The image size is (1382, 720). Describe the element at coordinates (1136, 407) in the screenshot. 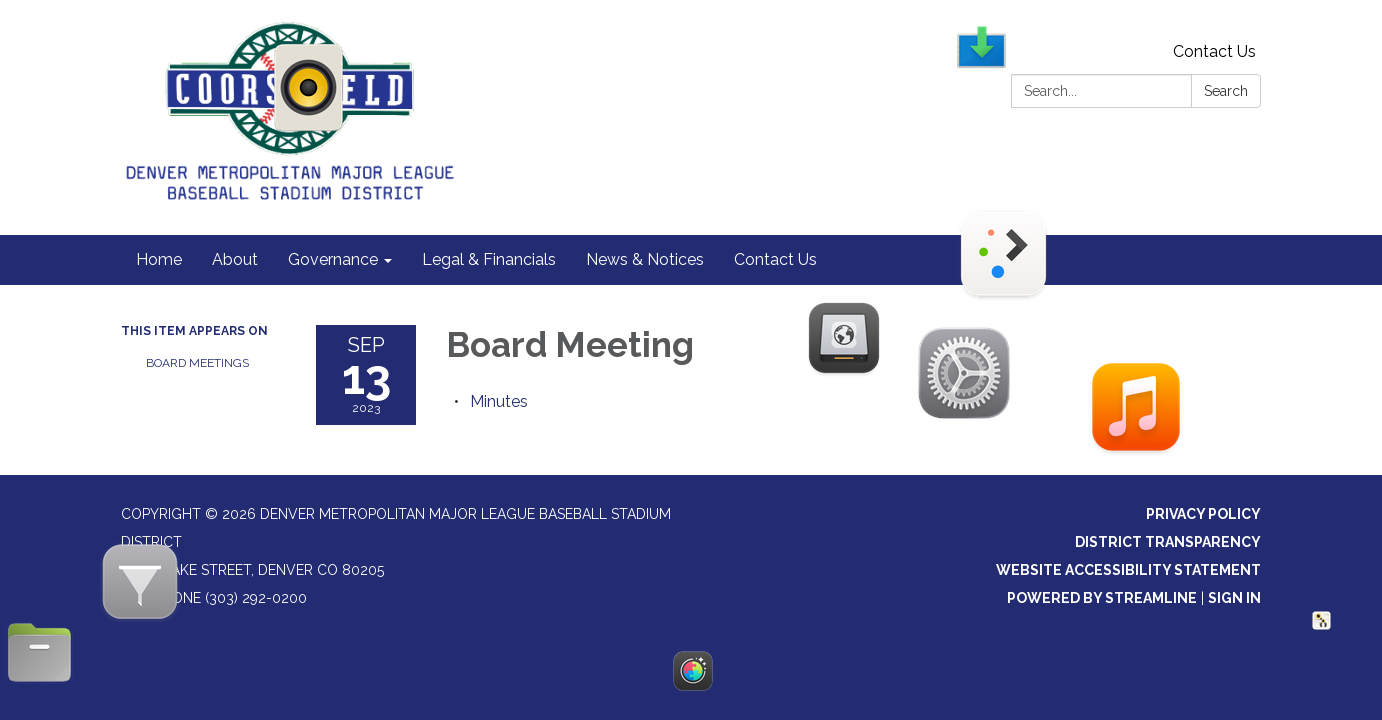

I see `open google play music app` at that location.